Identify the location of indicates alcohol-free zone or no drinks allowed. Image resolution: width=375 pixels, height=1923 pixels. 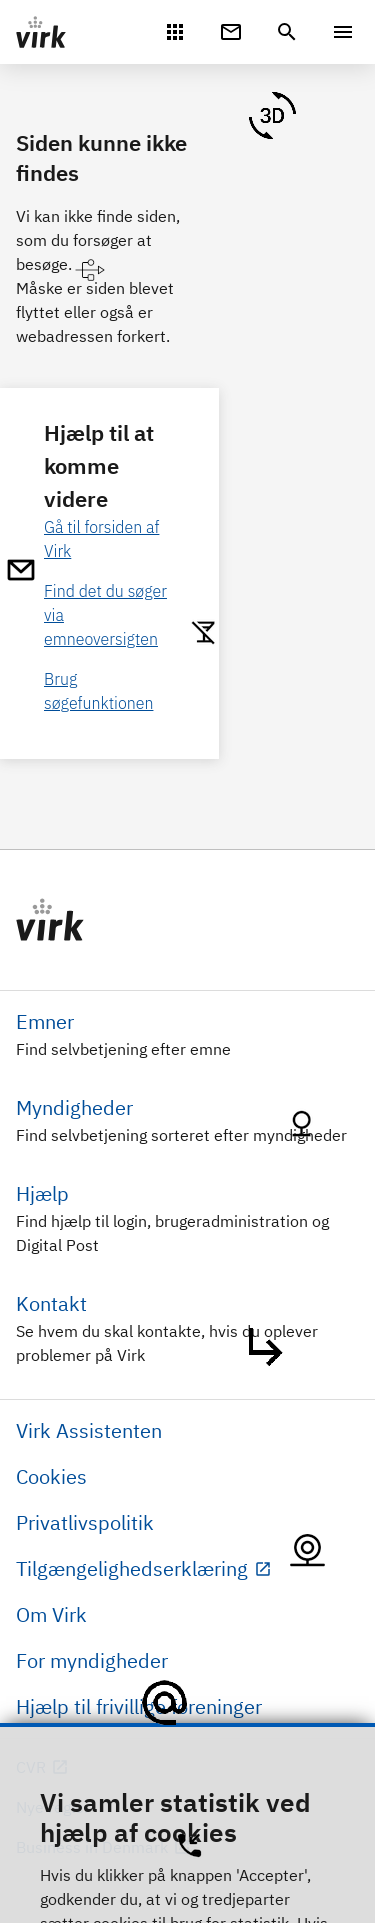
(204, 632).